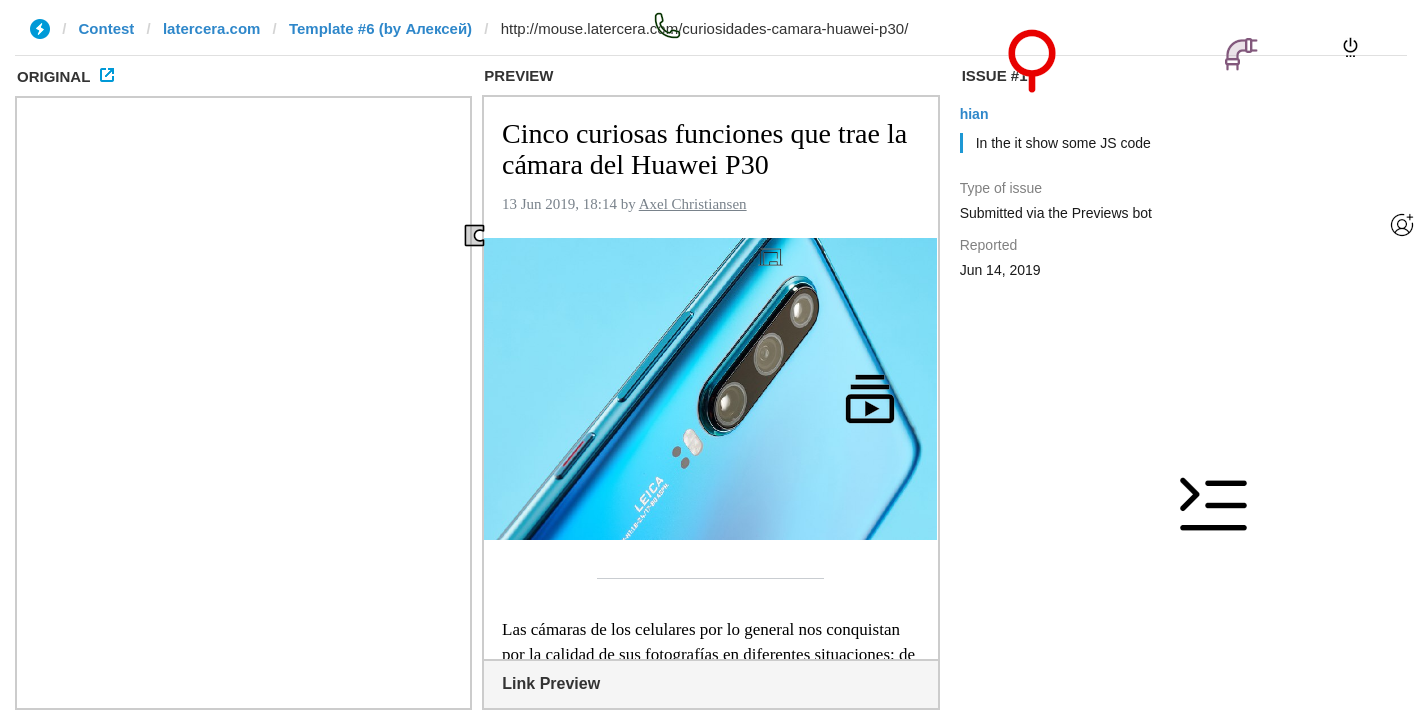 This screenshot has height=720, width=1422. What do you see at coordinates (1213, 505) in the screenshot?
I see `increase text indentation` at bounding box center [1213, 505].